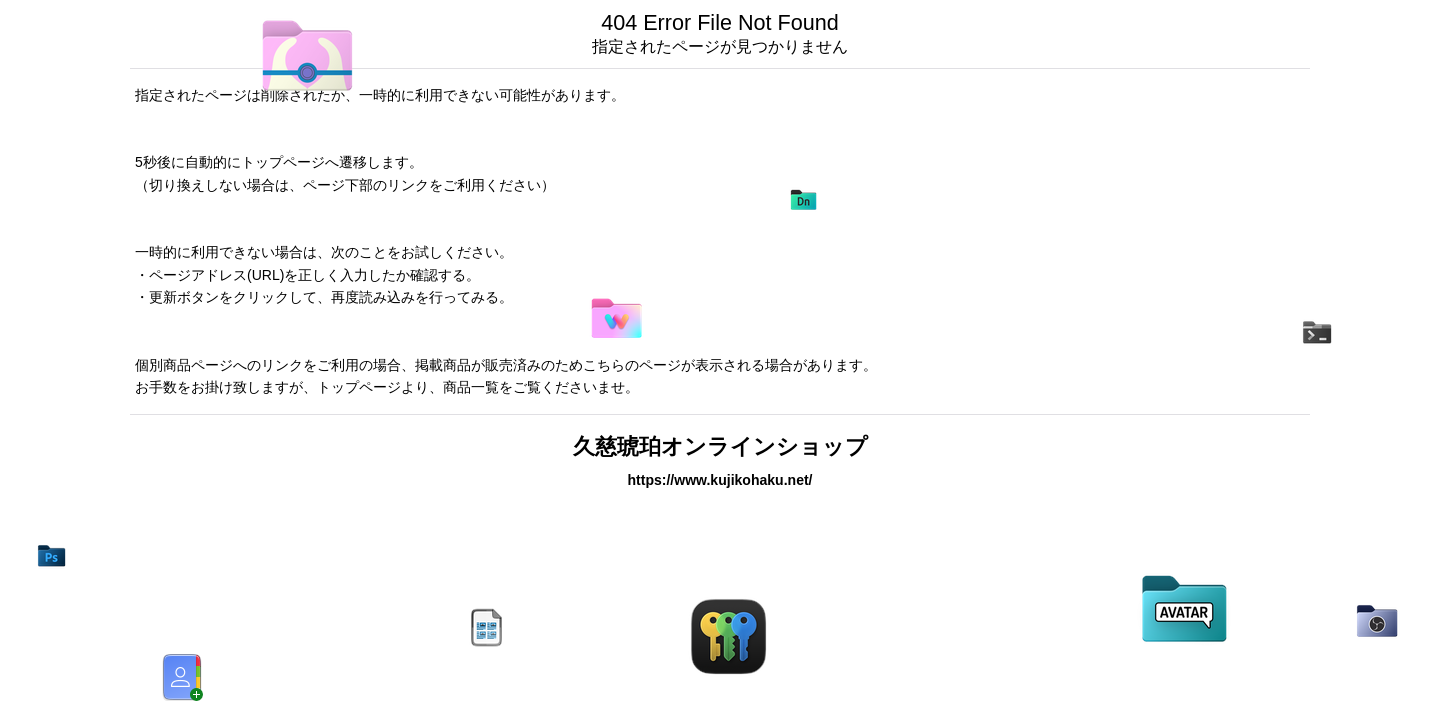  Describe the element at coordinates (307, 58) in the screenshot. I see `open folder containing pokémon heal ball items or games` at that location.